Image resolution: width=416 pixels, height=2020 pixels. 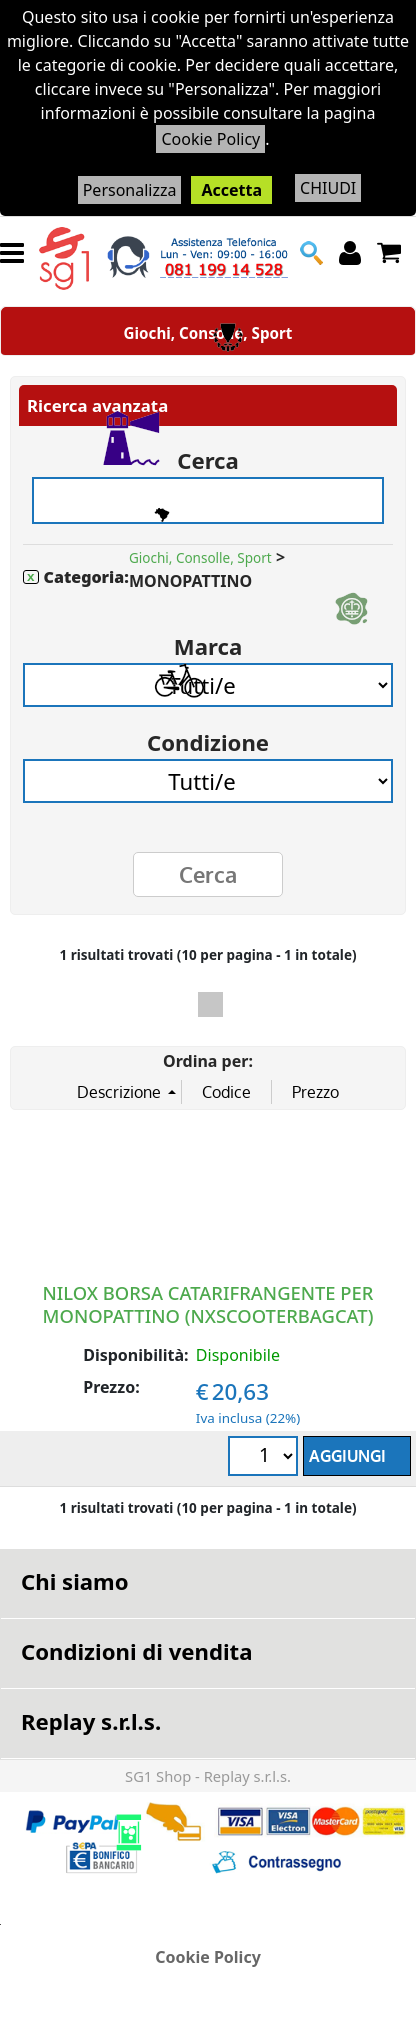 What do you see at coordinates (132, 437) in the screenshot?
I see `navigate to coastal or maritime features` at bounding box center [132, 437].